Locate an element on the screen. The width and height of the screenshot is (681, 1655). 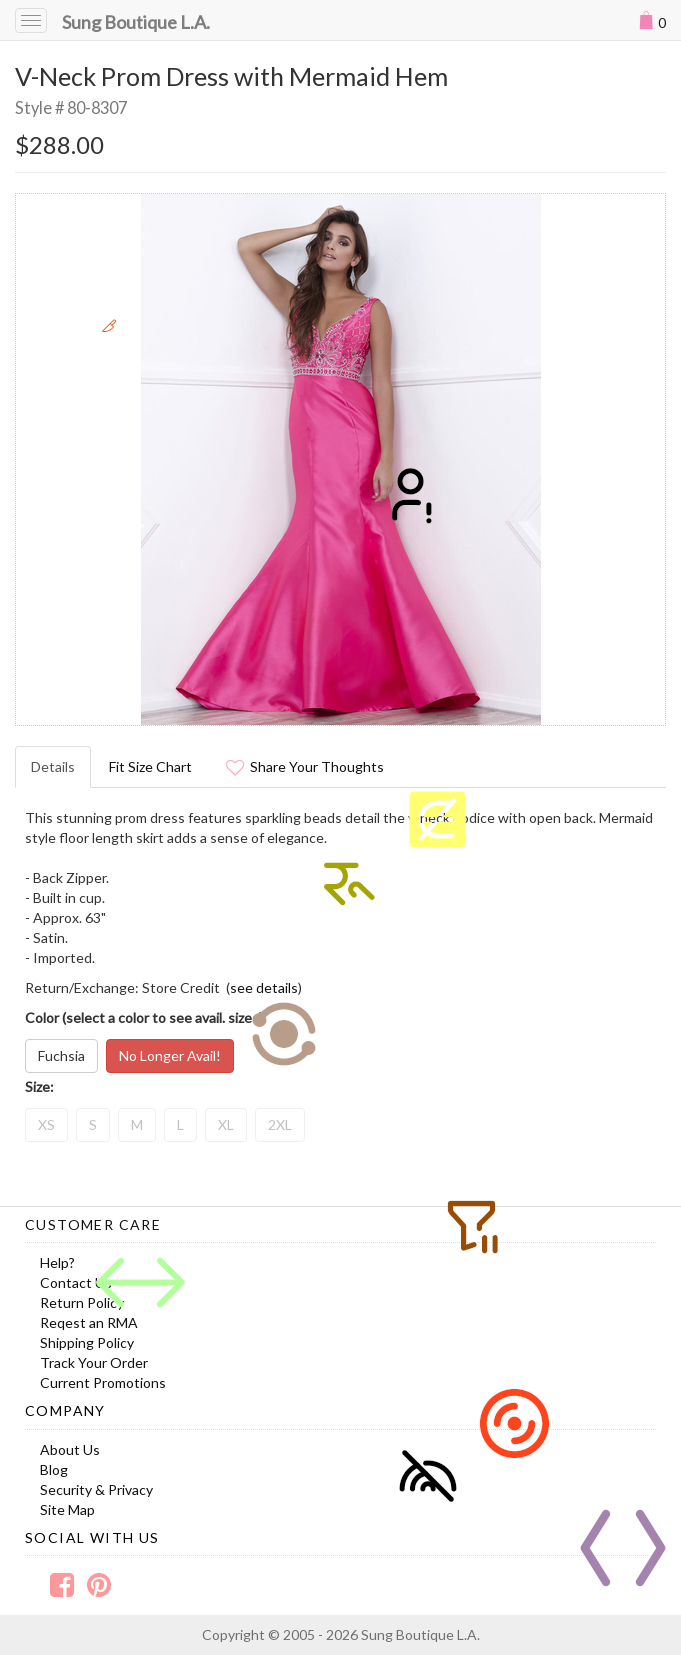
view or edit source code is located at coordinates (623, 1548).